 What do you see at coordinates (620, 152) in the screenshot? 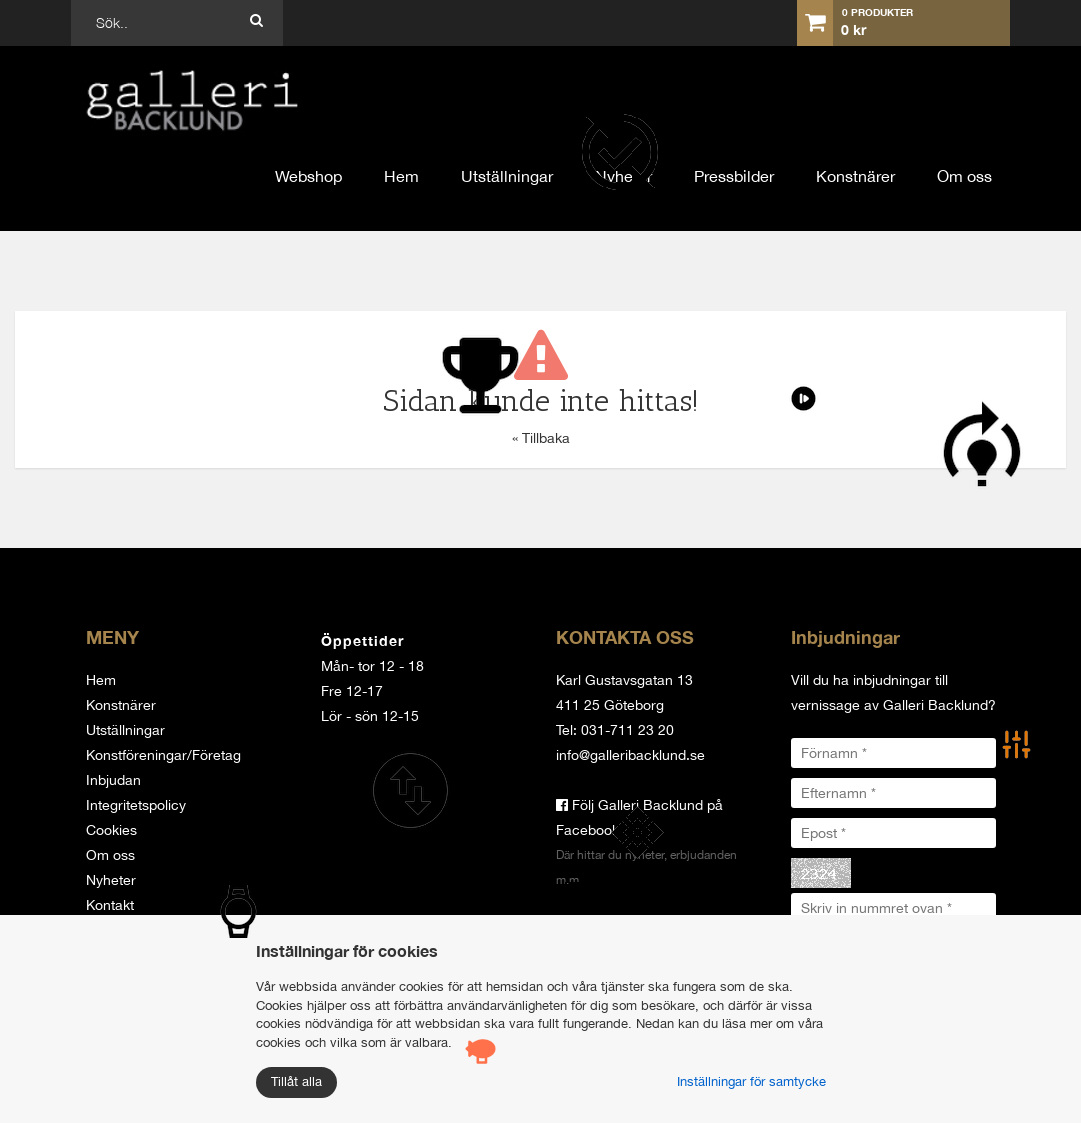
I see `indicates content has been published with recent changes` at bounding box center [620, 152].